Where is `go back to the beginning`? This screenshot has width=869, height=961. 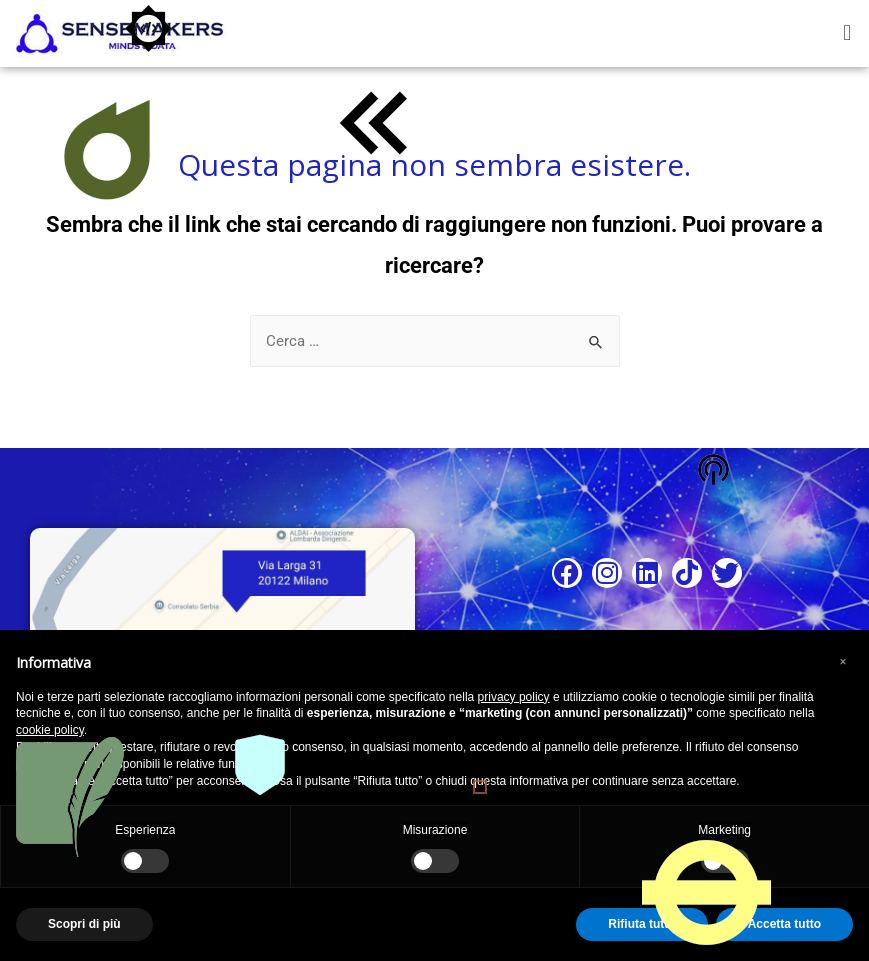 go back to the beginning is located at coordinates (376, 123).